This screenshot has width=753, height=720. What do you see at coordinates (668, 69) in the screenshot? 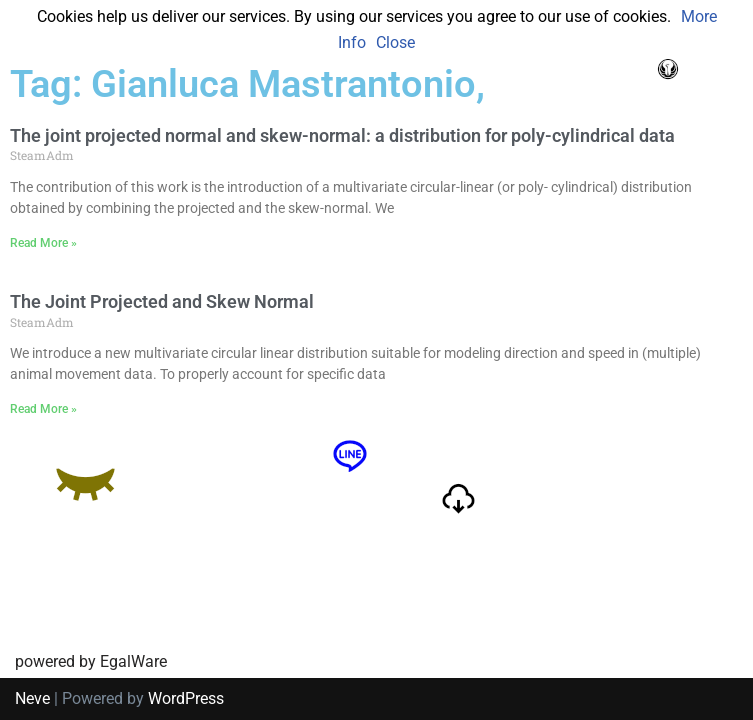
I see `the old republic game or franchise logo` at bounding box center [668, 69].